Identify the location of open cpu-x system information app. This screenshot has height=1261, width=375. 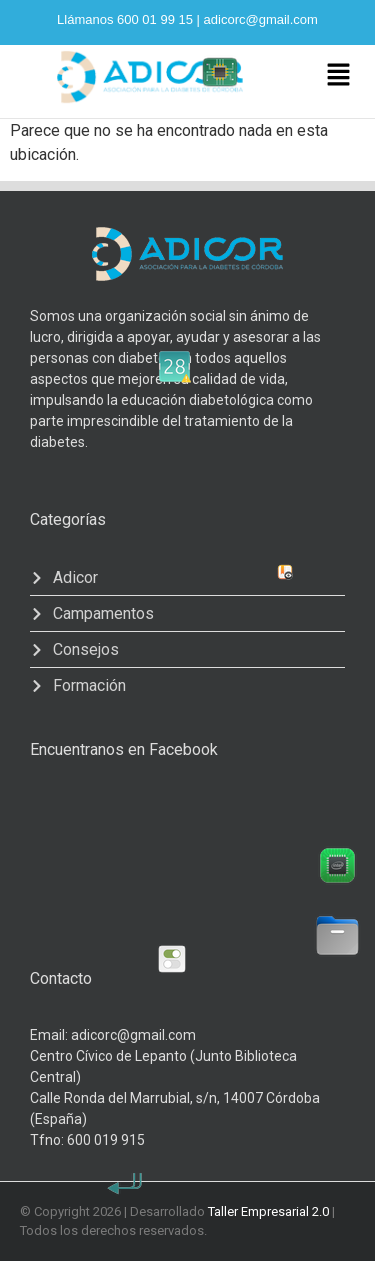
(220, 72).